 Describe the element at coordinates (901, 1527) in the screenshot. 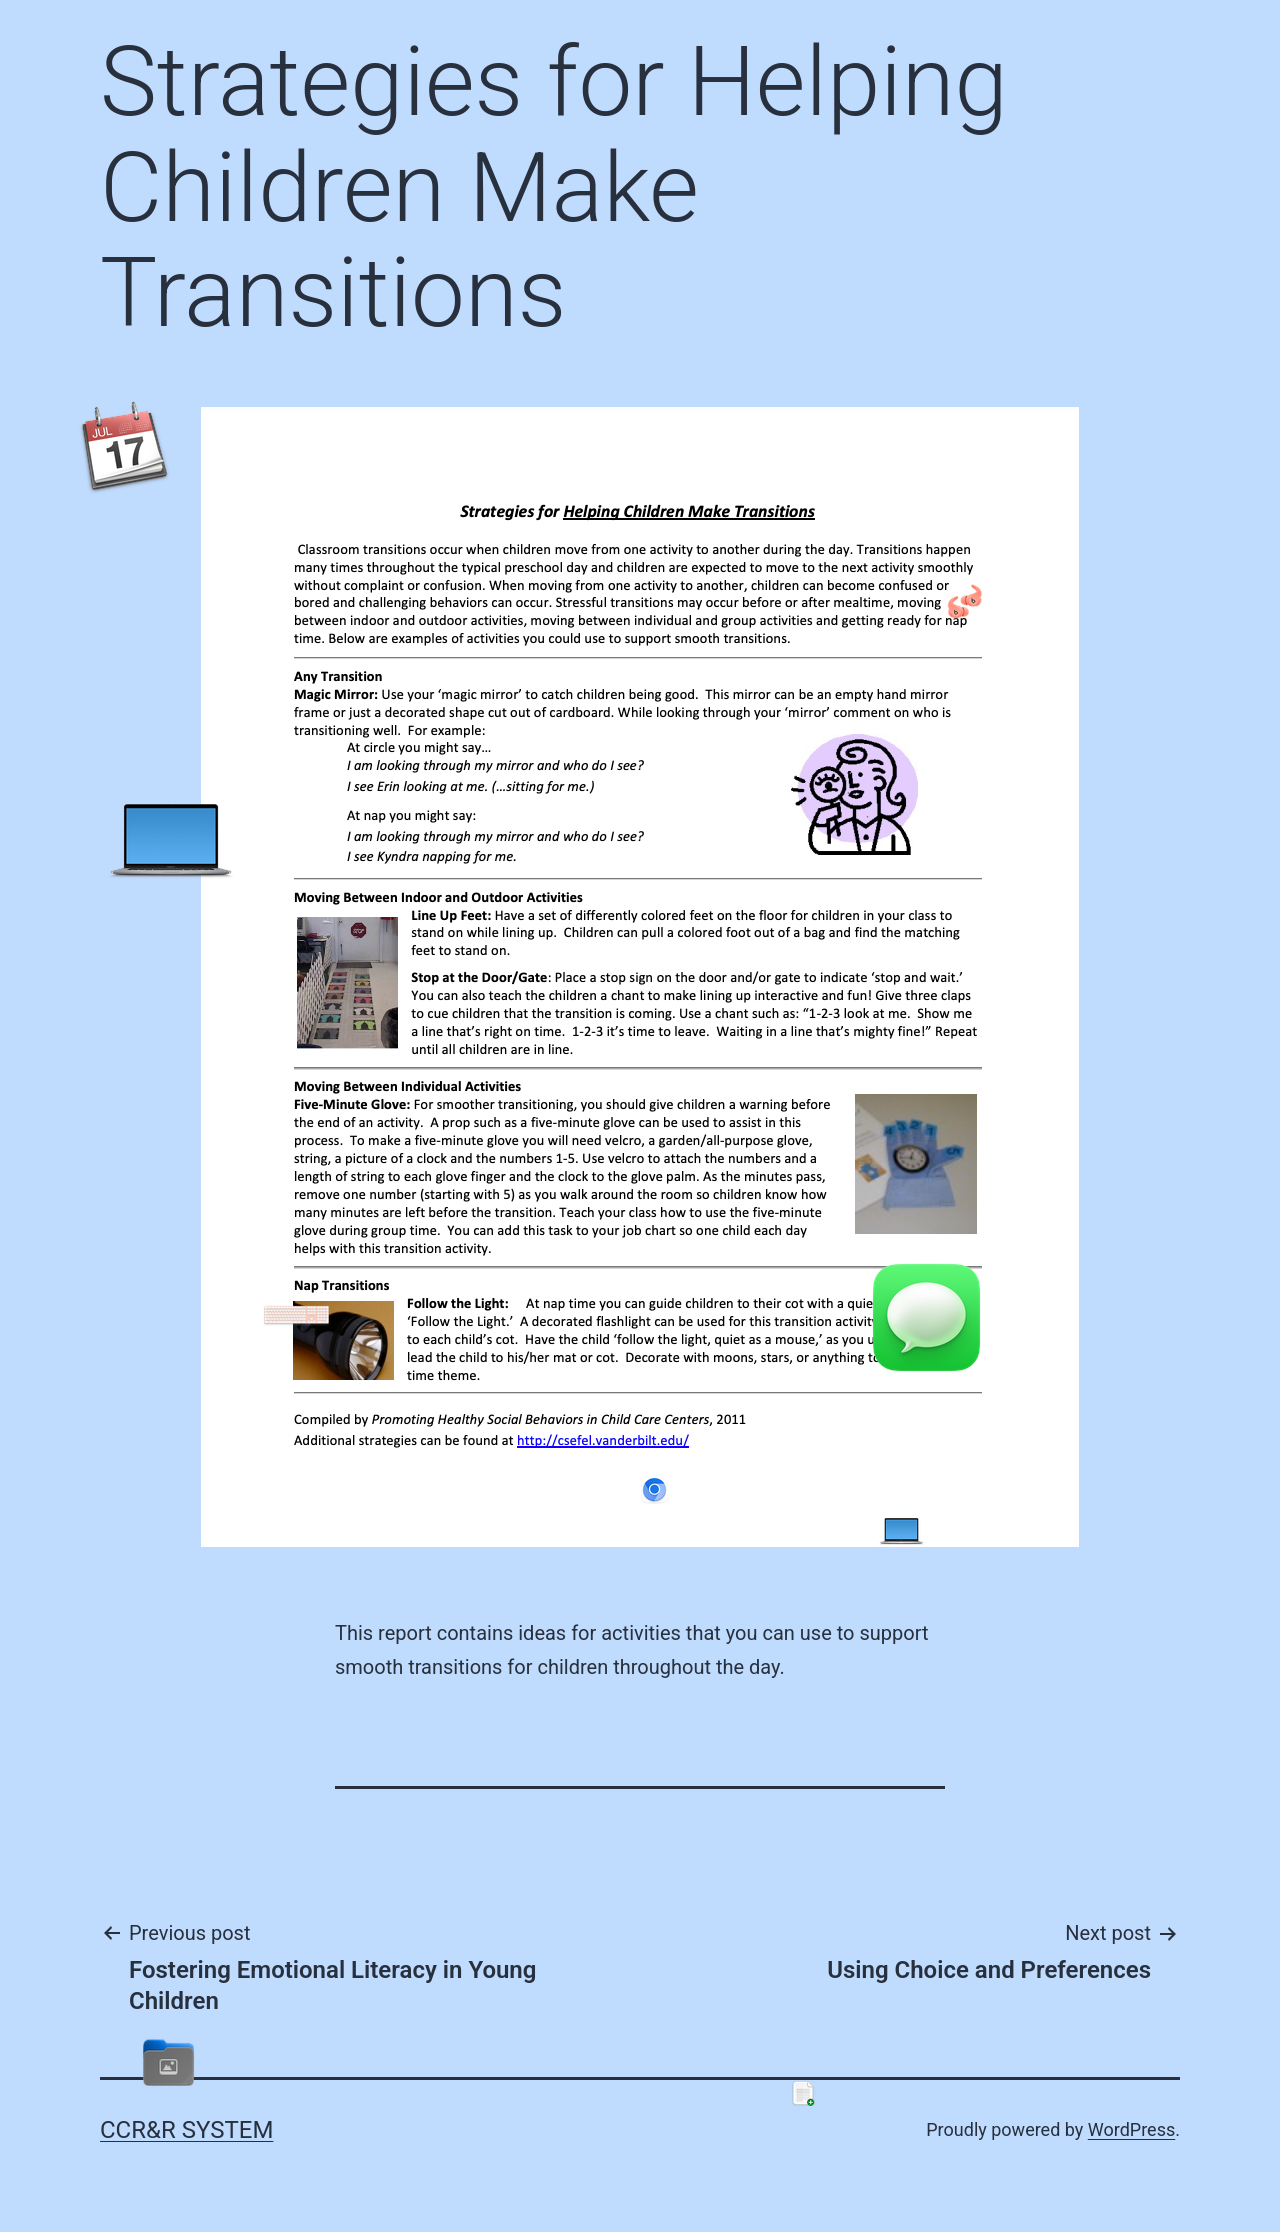

I see `represents this macbook air in system settings` at that location.